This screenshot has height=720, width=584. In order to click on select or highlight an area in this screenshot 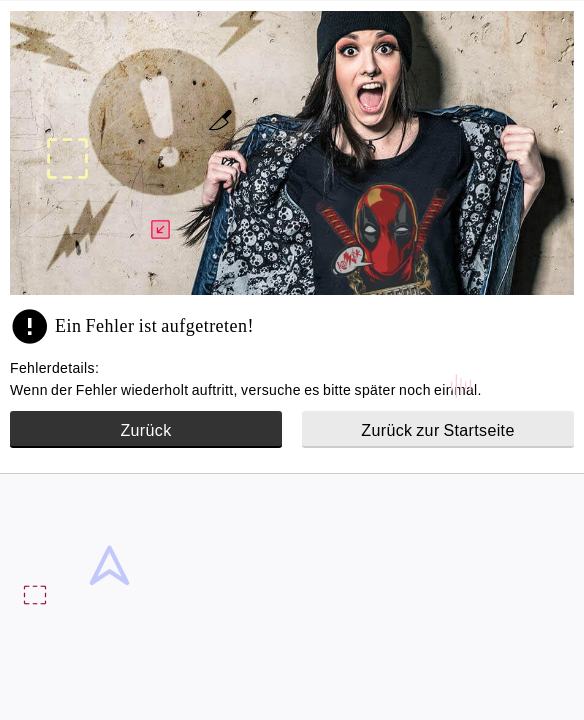, I will do `click(67, 158)`.